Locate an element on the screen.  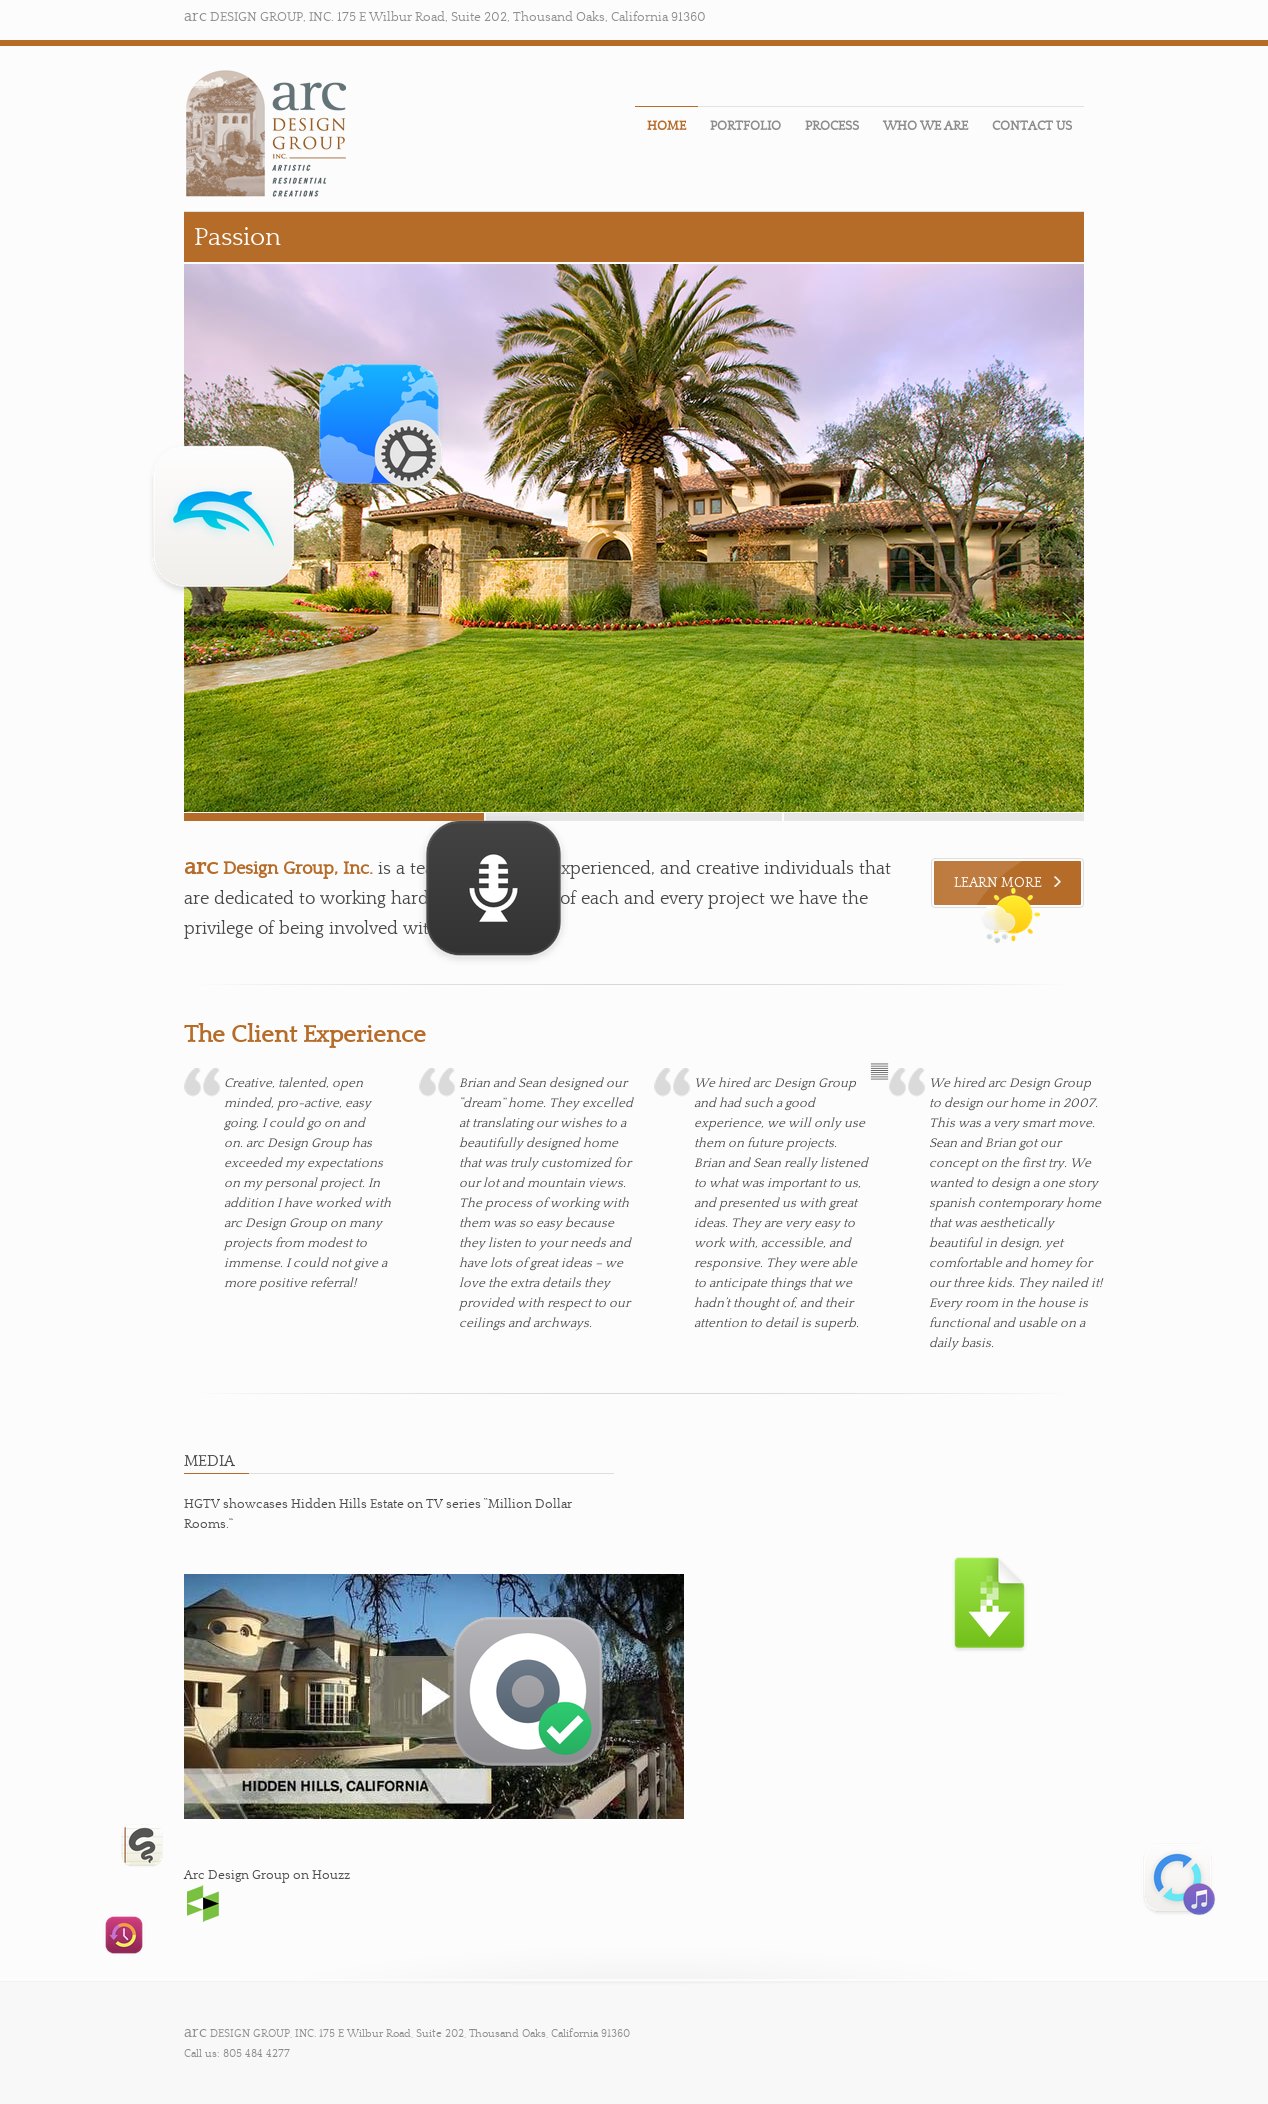
configure network and workgroup settings is located at coordinates (379, 424).